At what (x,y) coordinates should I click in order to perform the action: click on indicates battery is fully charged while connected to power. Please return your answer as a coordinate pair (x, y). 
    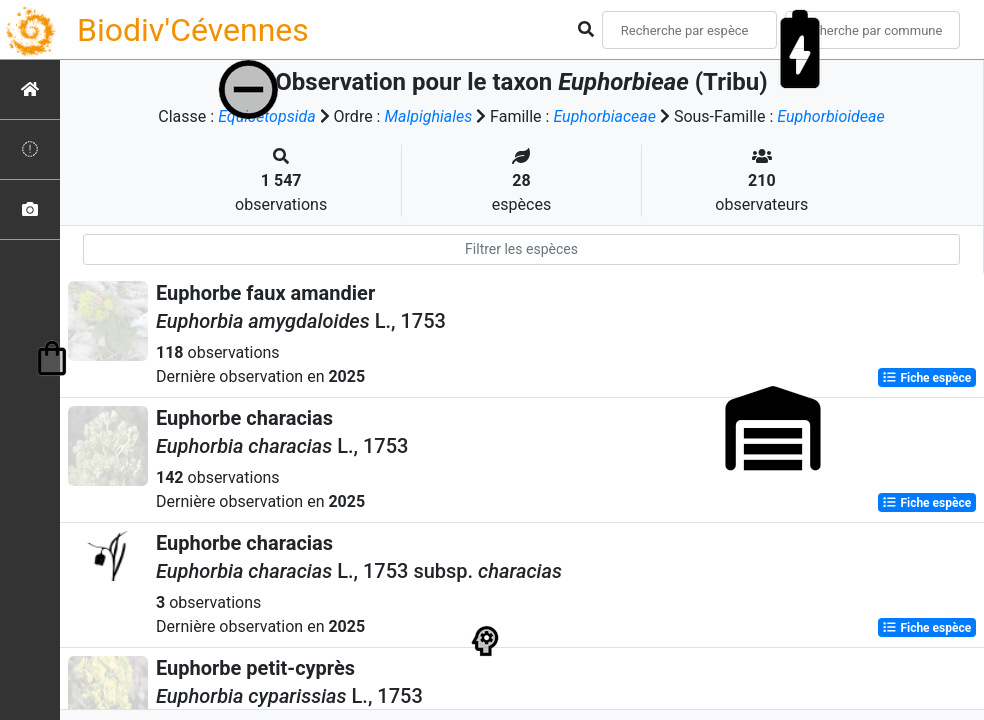
    Looking at the image, I should click on (800, 49).